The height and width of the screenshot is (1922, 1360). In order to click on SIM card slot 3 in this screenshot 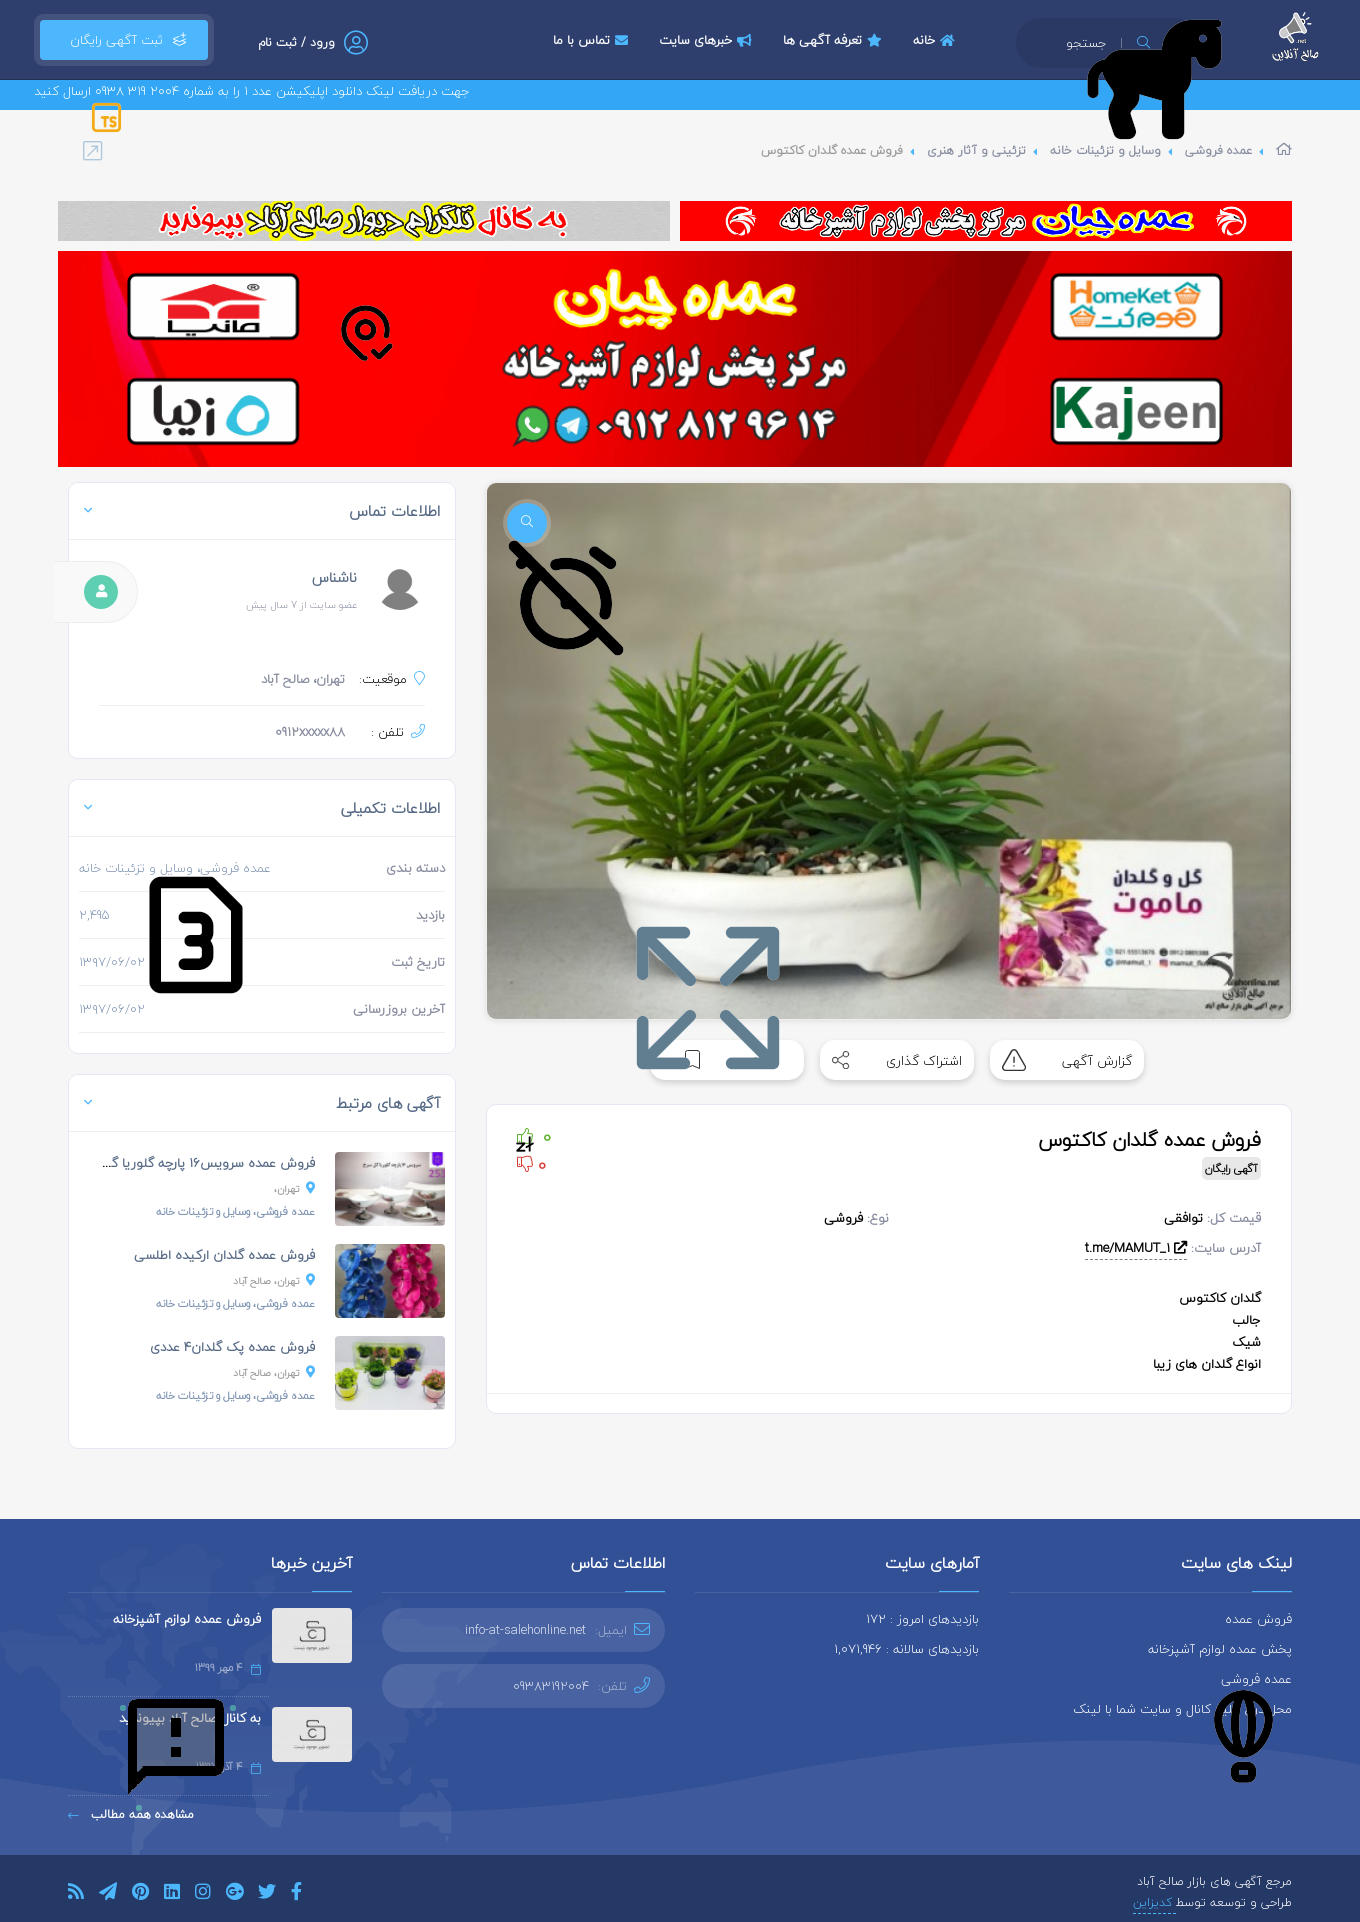, I will do `click(196, 935)`.